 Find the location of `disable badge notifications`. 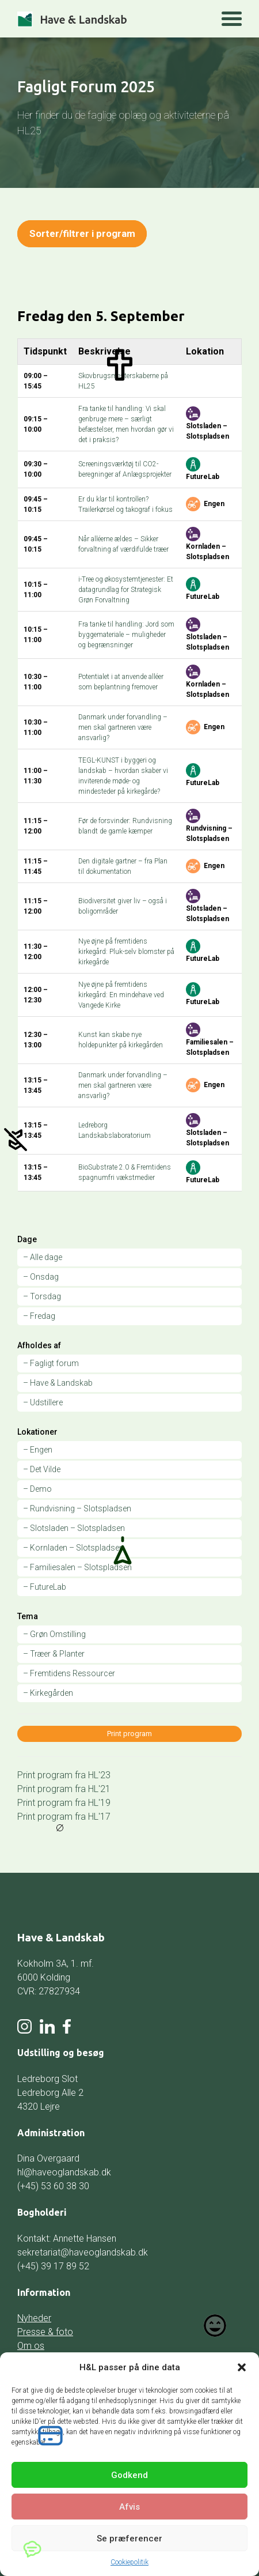

disable badge notifications is located at coordinates (16, 1140).